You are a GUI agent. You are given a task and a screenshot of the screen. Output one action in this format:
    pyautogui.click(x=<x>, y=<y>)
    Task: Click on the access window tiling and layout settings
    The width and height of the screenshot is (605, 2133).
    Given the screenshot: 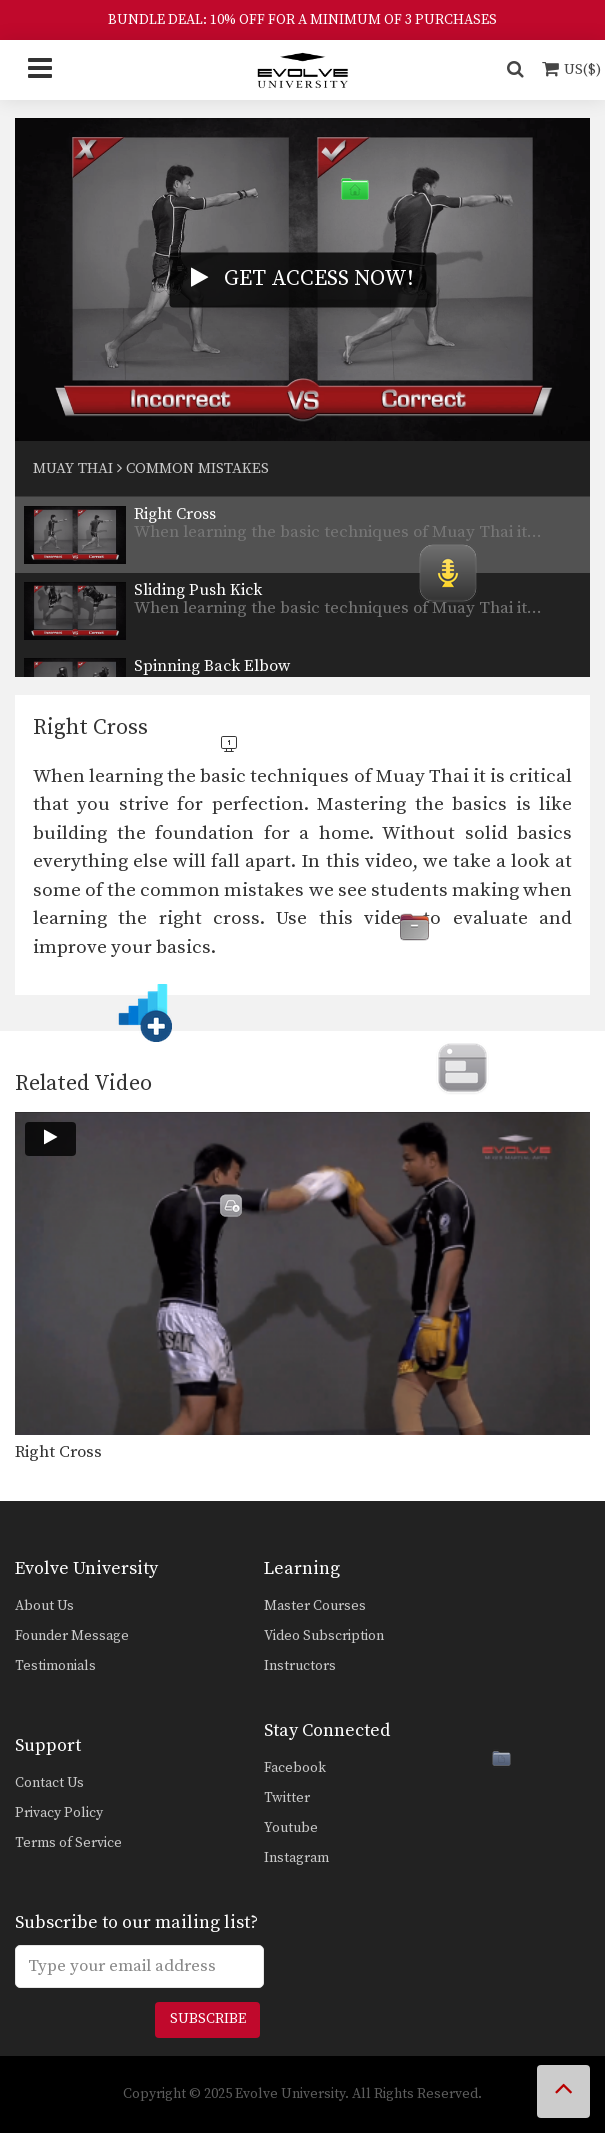 What is the action you would take?
    pyautogui.click(x=462, y=1068)
    